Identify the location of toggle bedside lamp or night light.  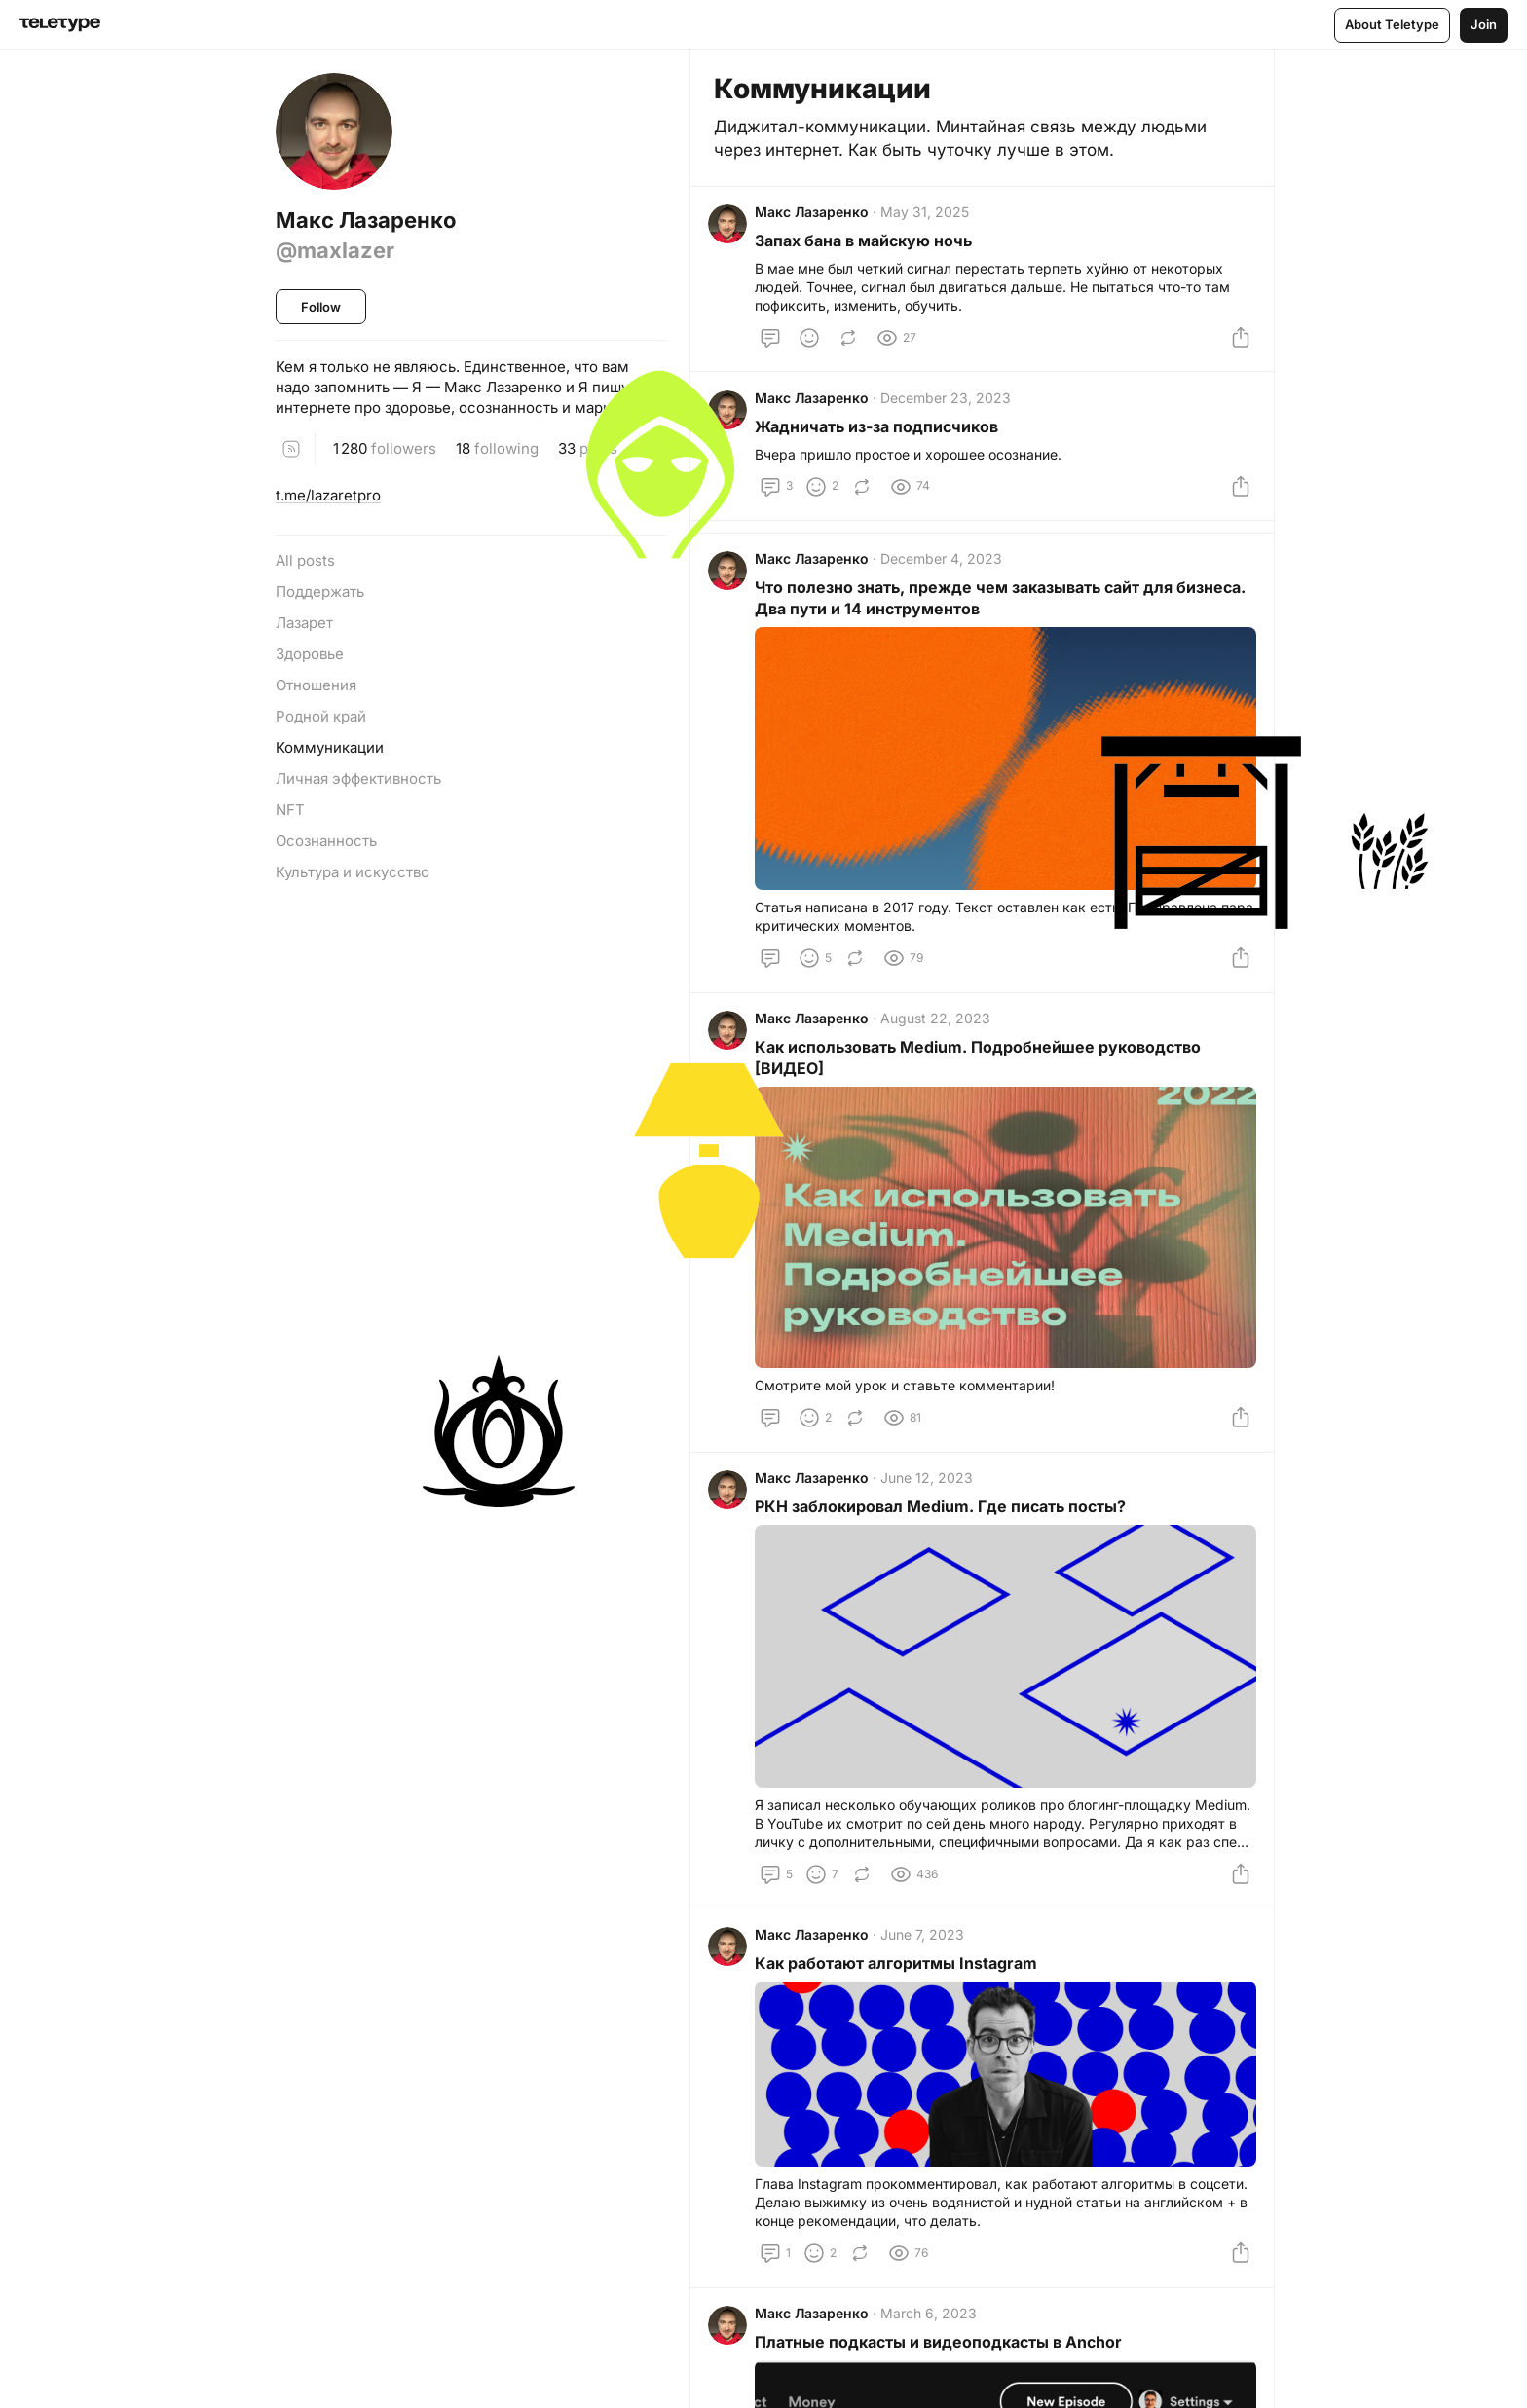
(709, 1161).